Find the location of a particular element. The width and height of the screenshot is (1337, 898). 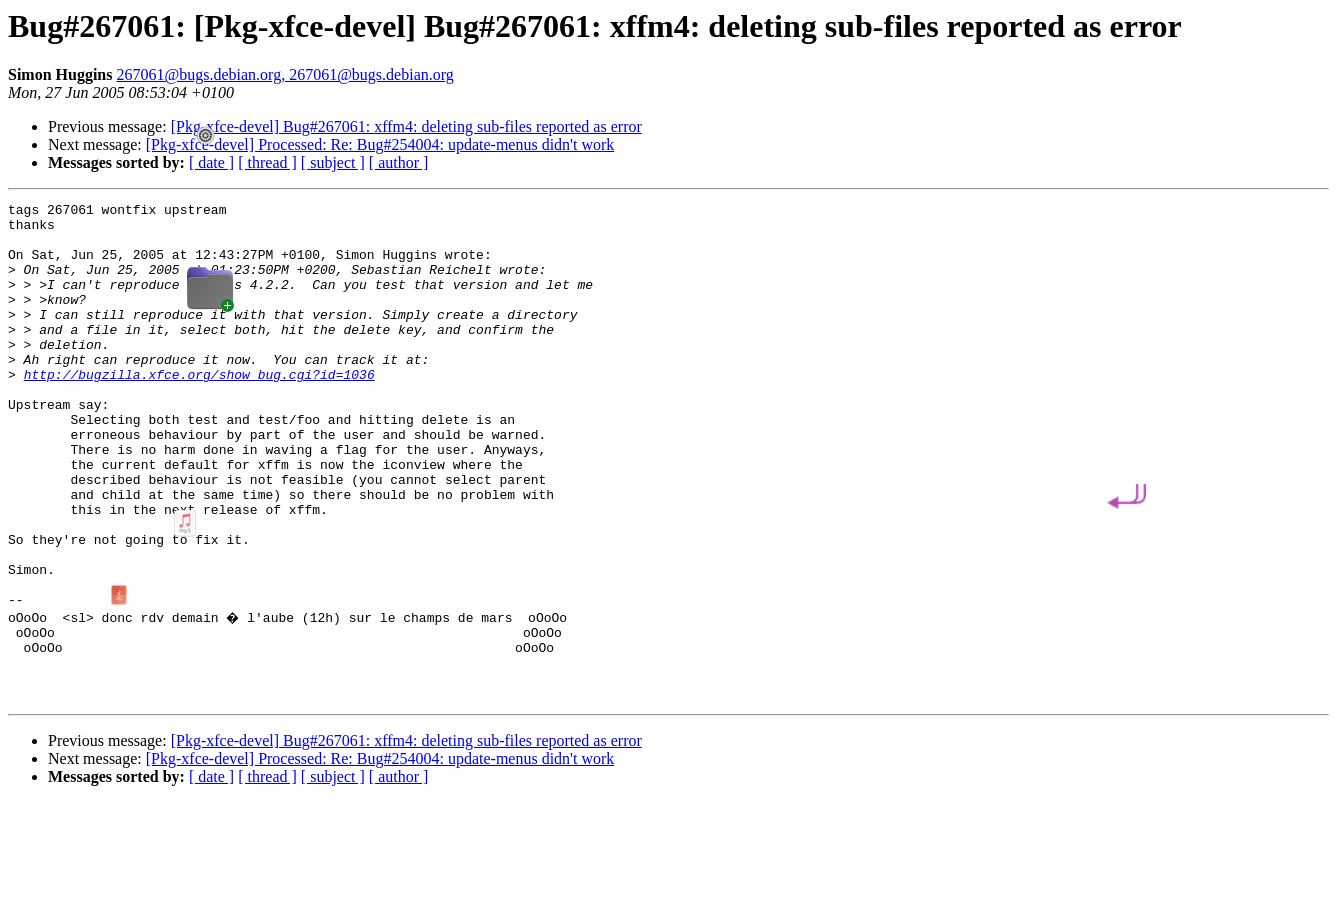

create a new folder is located at coordinates (210, 288).